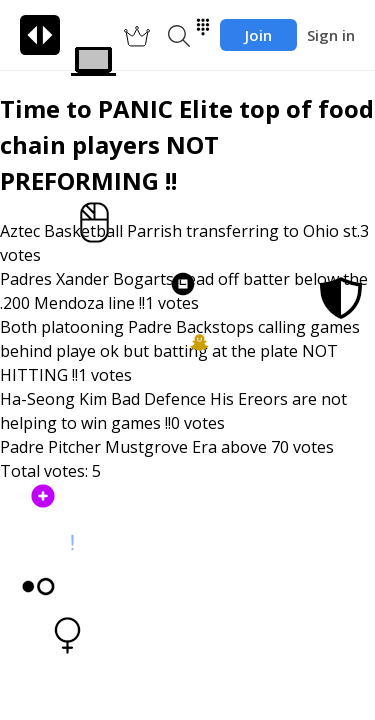 Image resolution: width=375 pixels, height=720 pixels. I want to click on stop media playback, so click(183, 284).